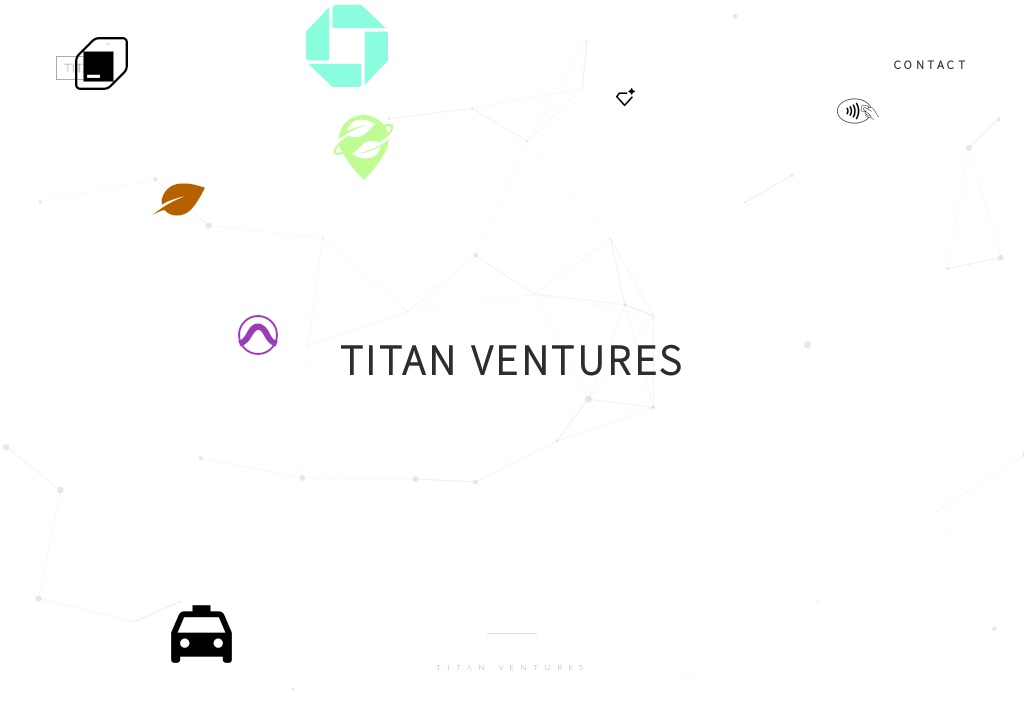 The width and height of the screenshot is (1024, 720). Describe the element at coordinates (858, 111) in the screenshot. I see `indicates contactless payment is accepted` at that location.